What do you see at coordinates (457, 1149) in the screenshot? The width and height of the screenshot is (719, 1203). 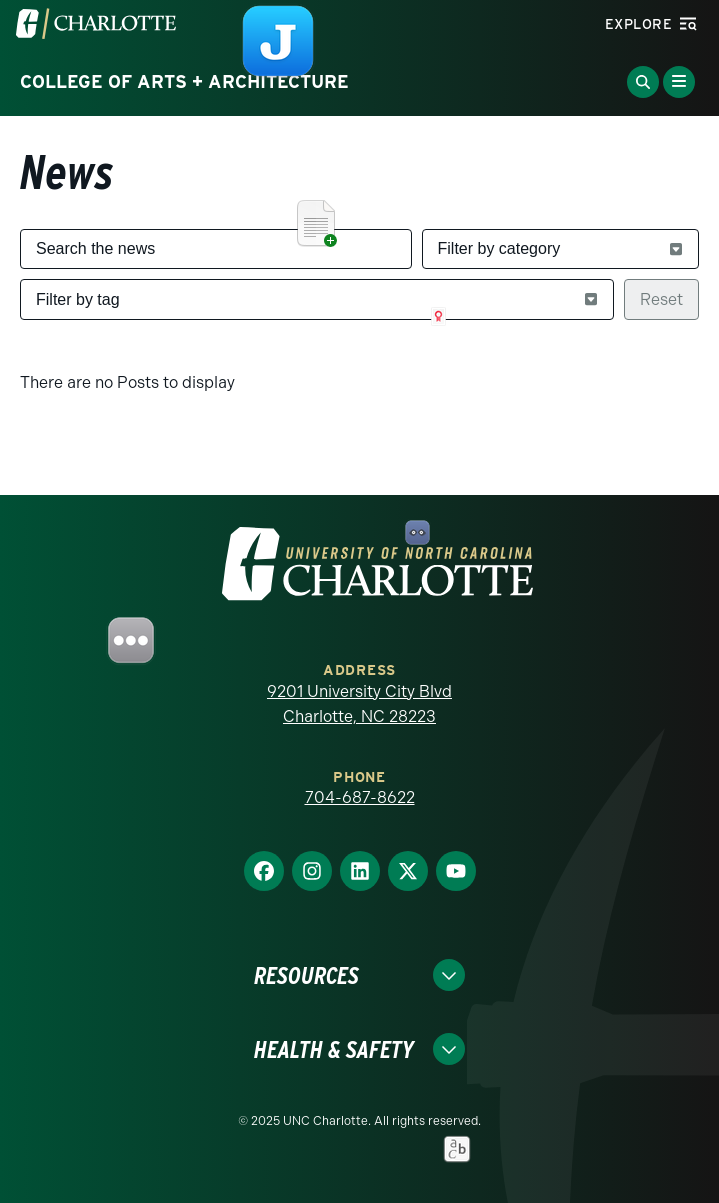 I see `open the font viewer application` at bounding box center [457, 1149].